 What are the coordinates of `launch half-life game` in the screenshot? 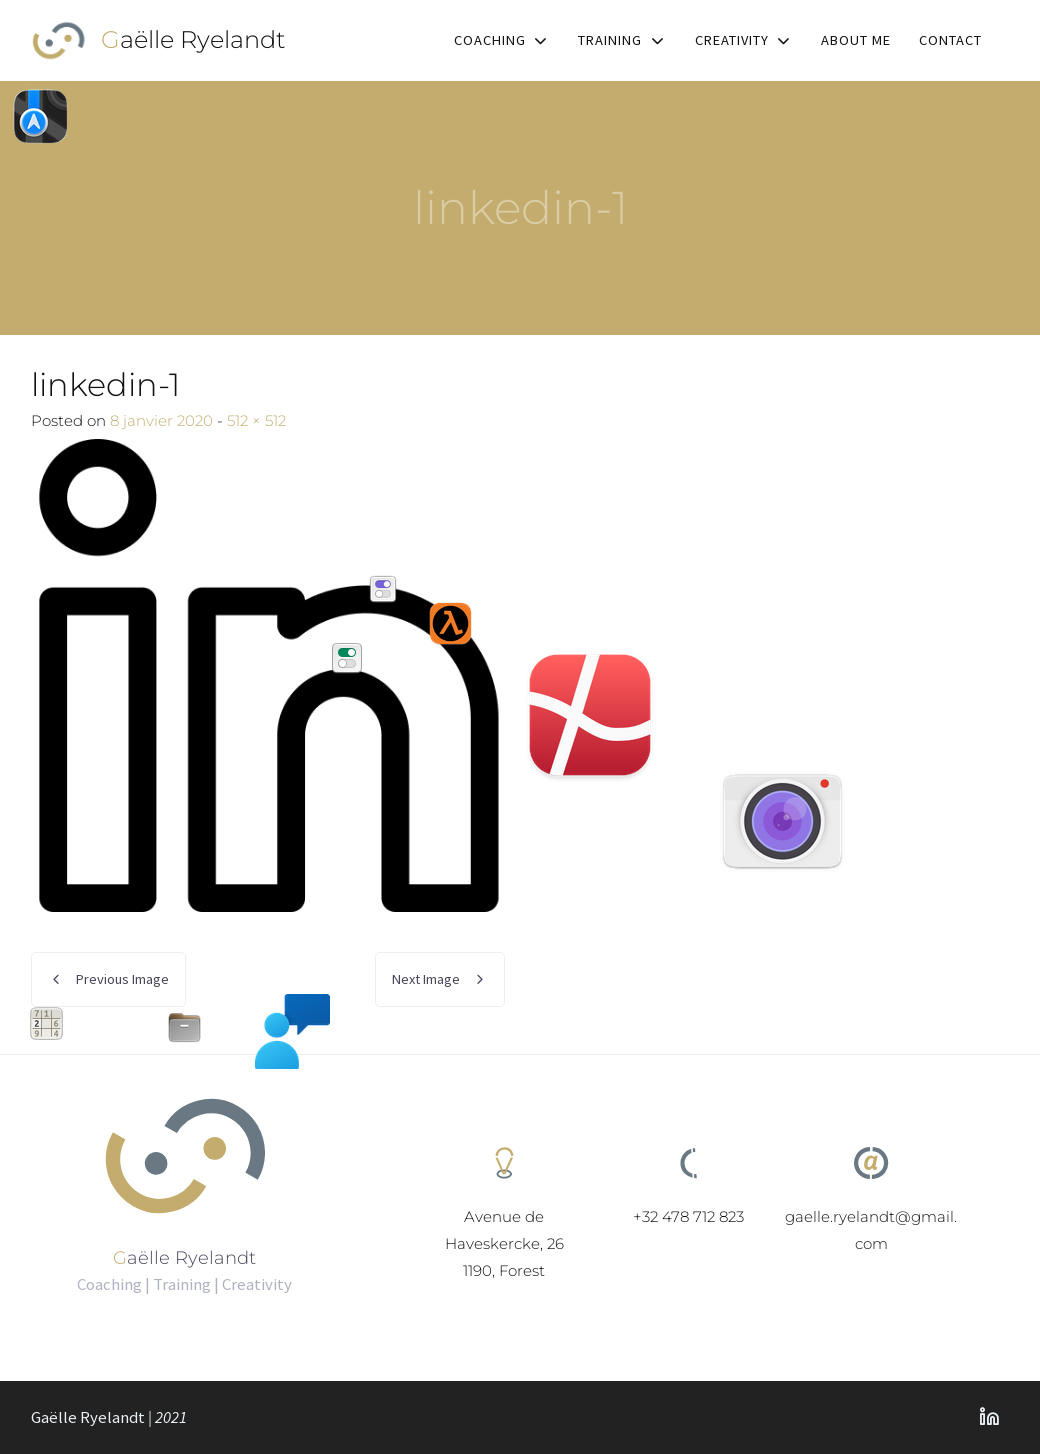 It's located at (450, 623).